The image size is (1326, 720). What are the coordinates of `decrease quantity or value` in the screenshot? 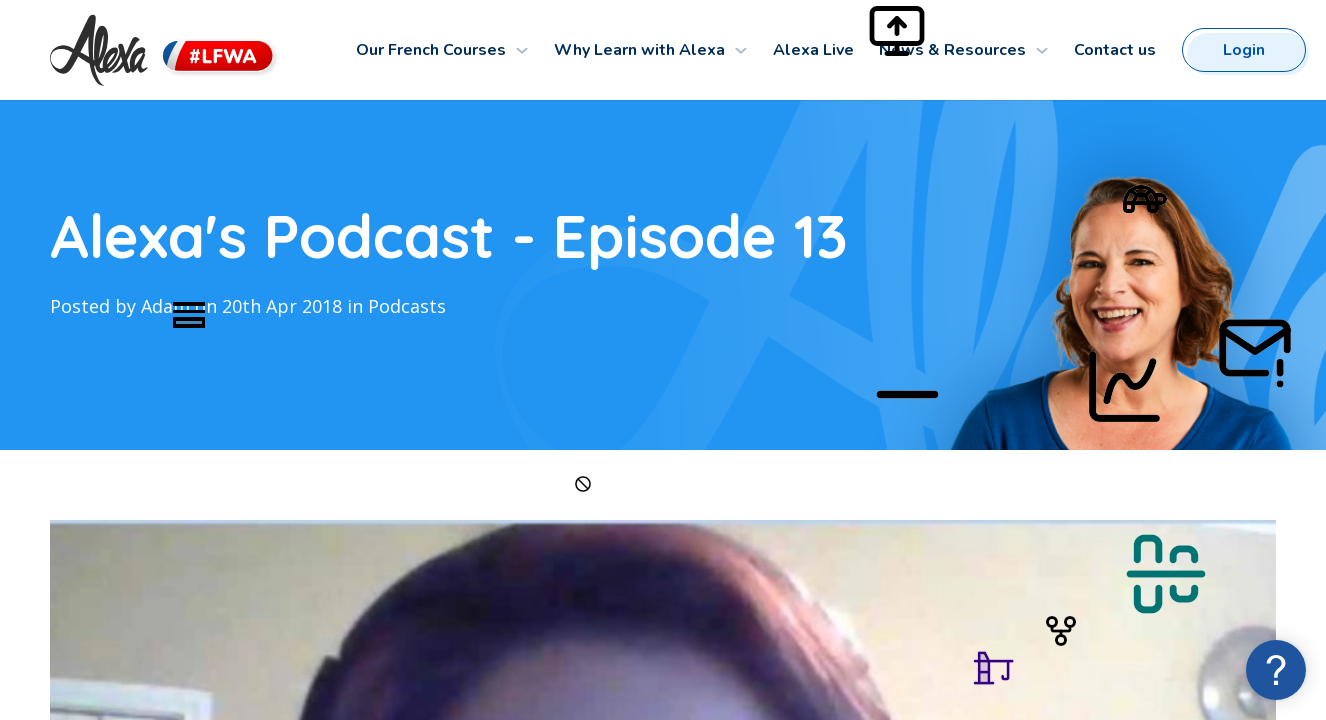 It's located at (907, 394).